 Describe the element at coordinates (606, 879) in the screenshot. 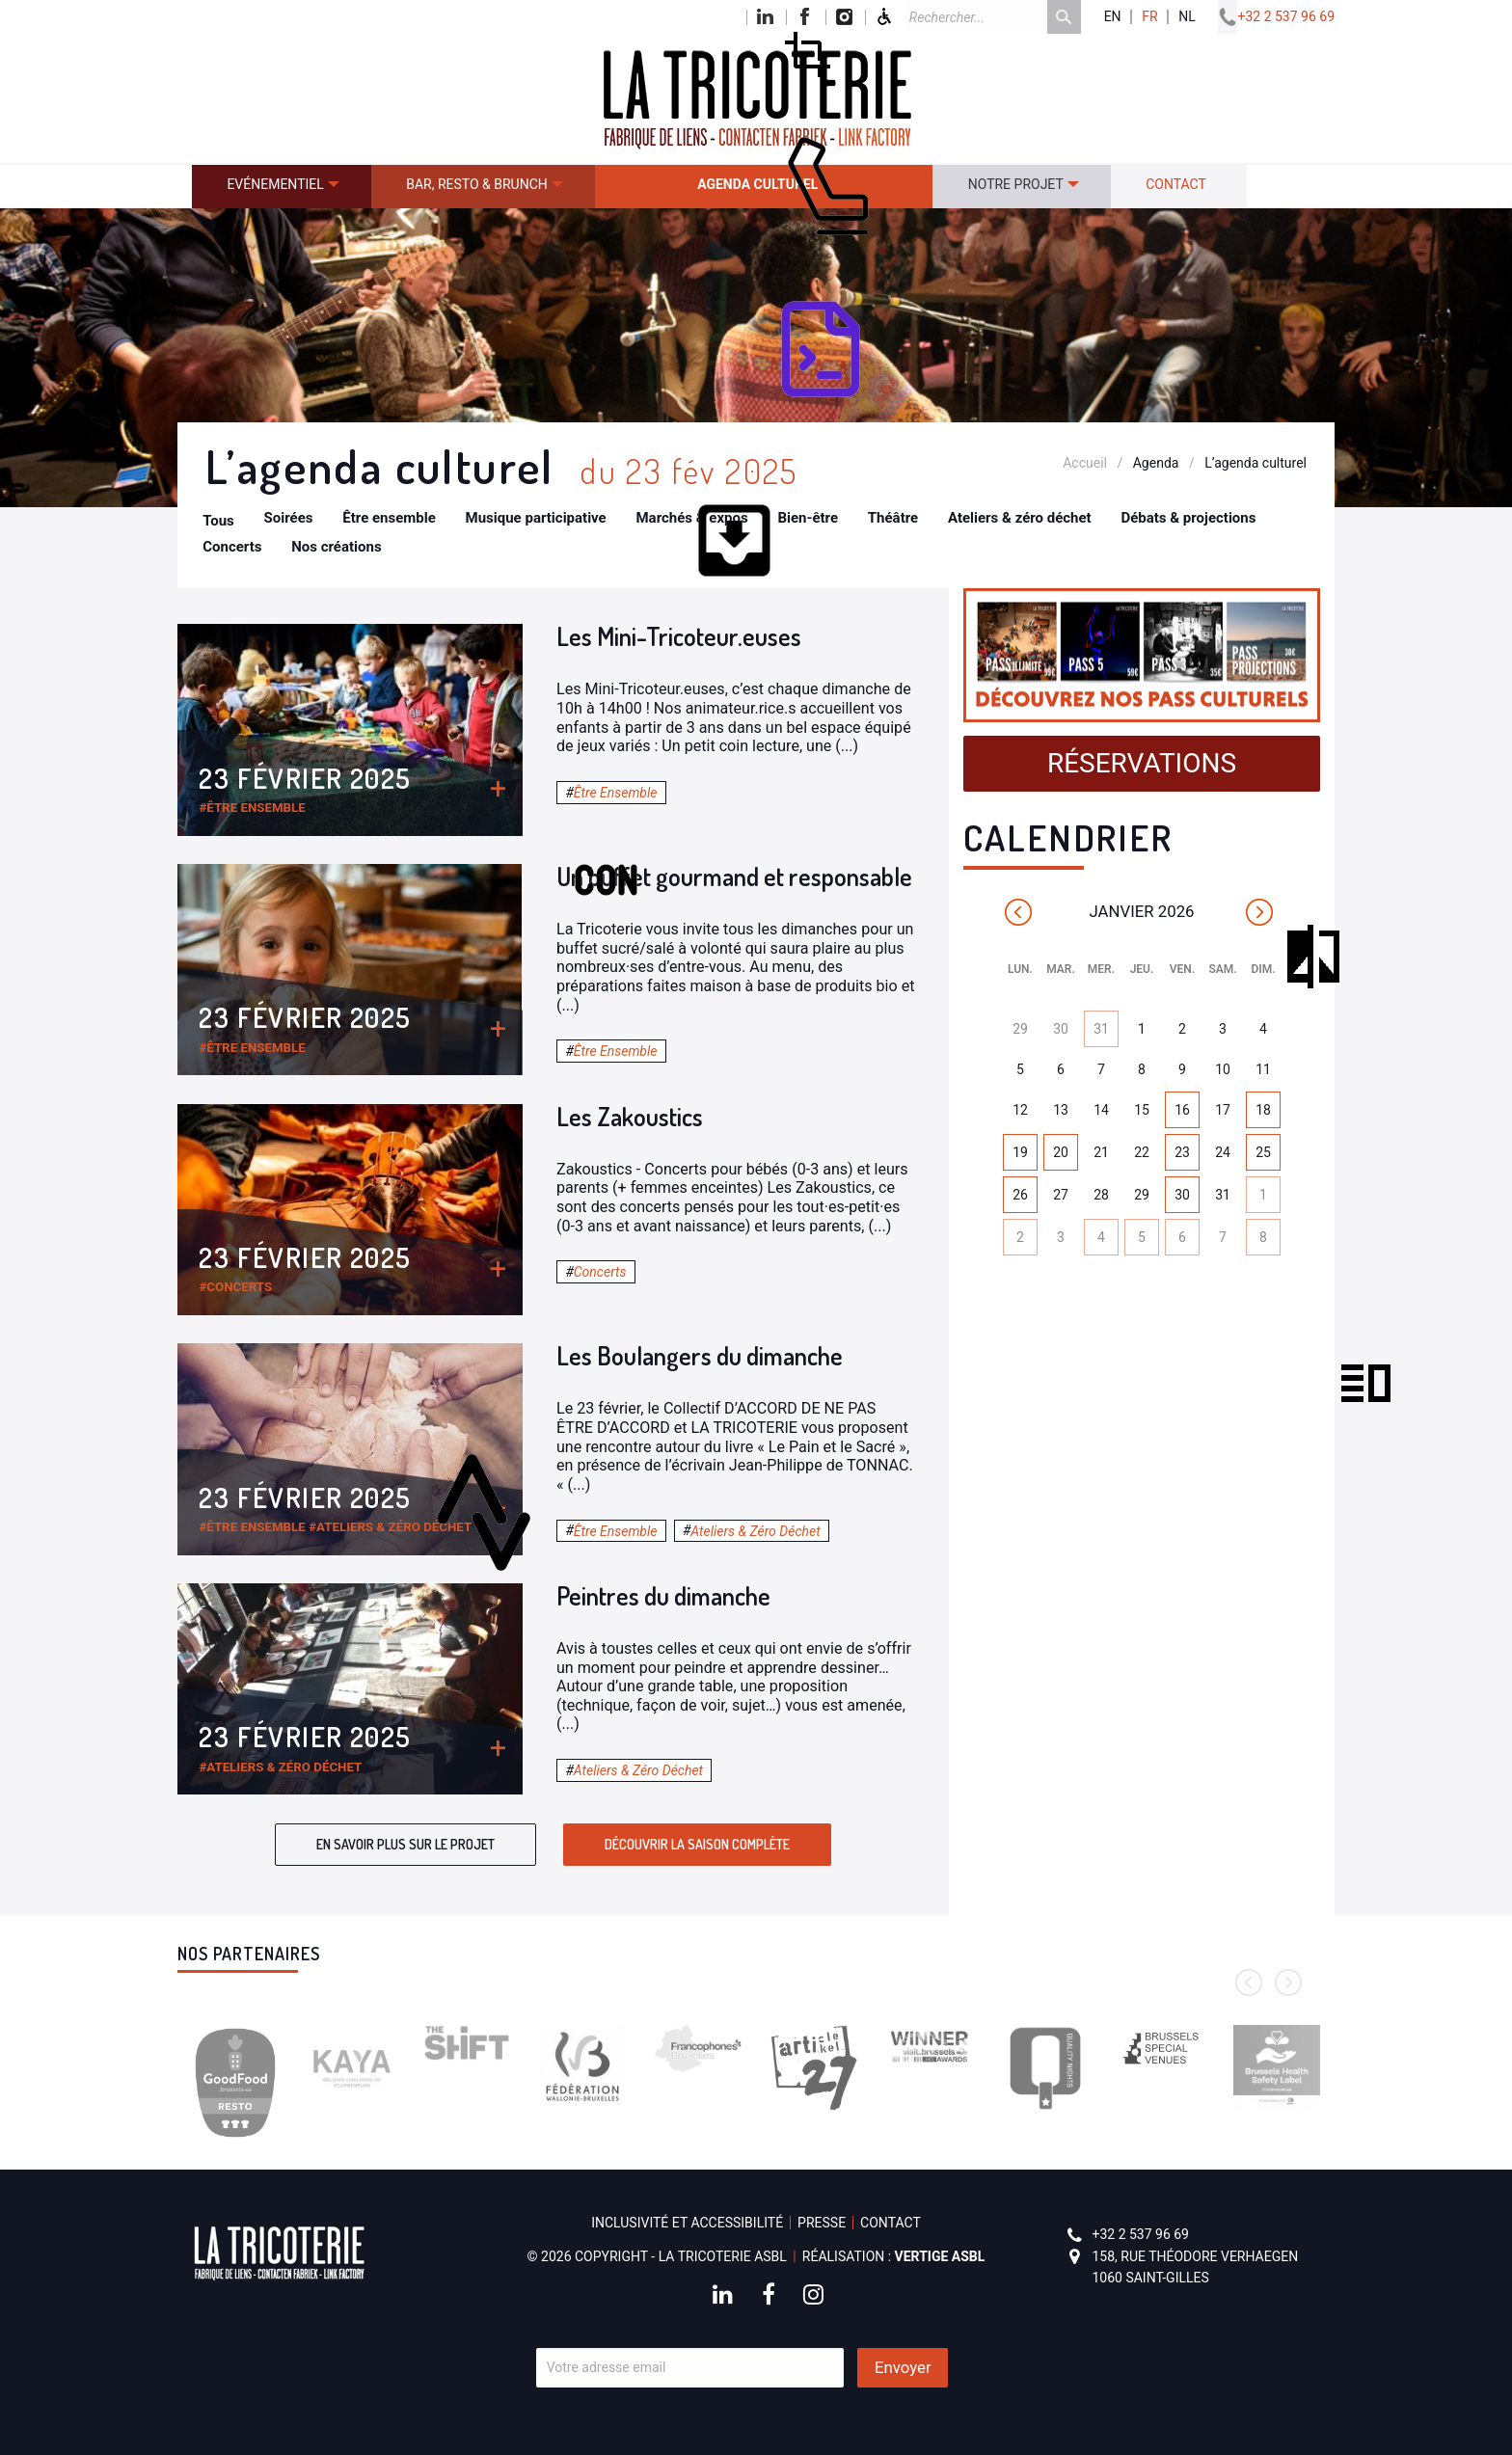

I see `initiate an HTTP connection request` at that location.